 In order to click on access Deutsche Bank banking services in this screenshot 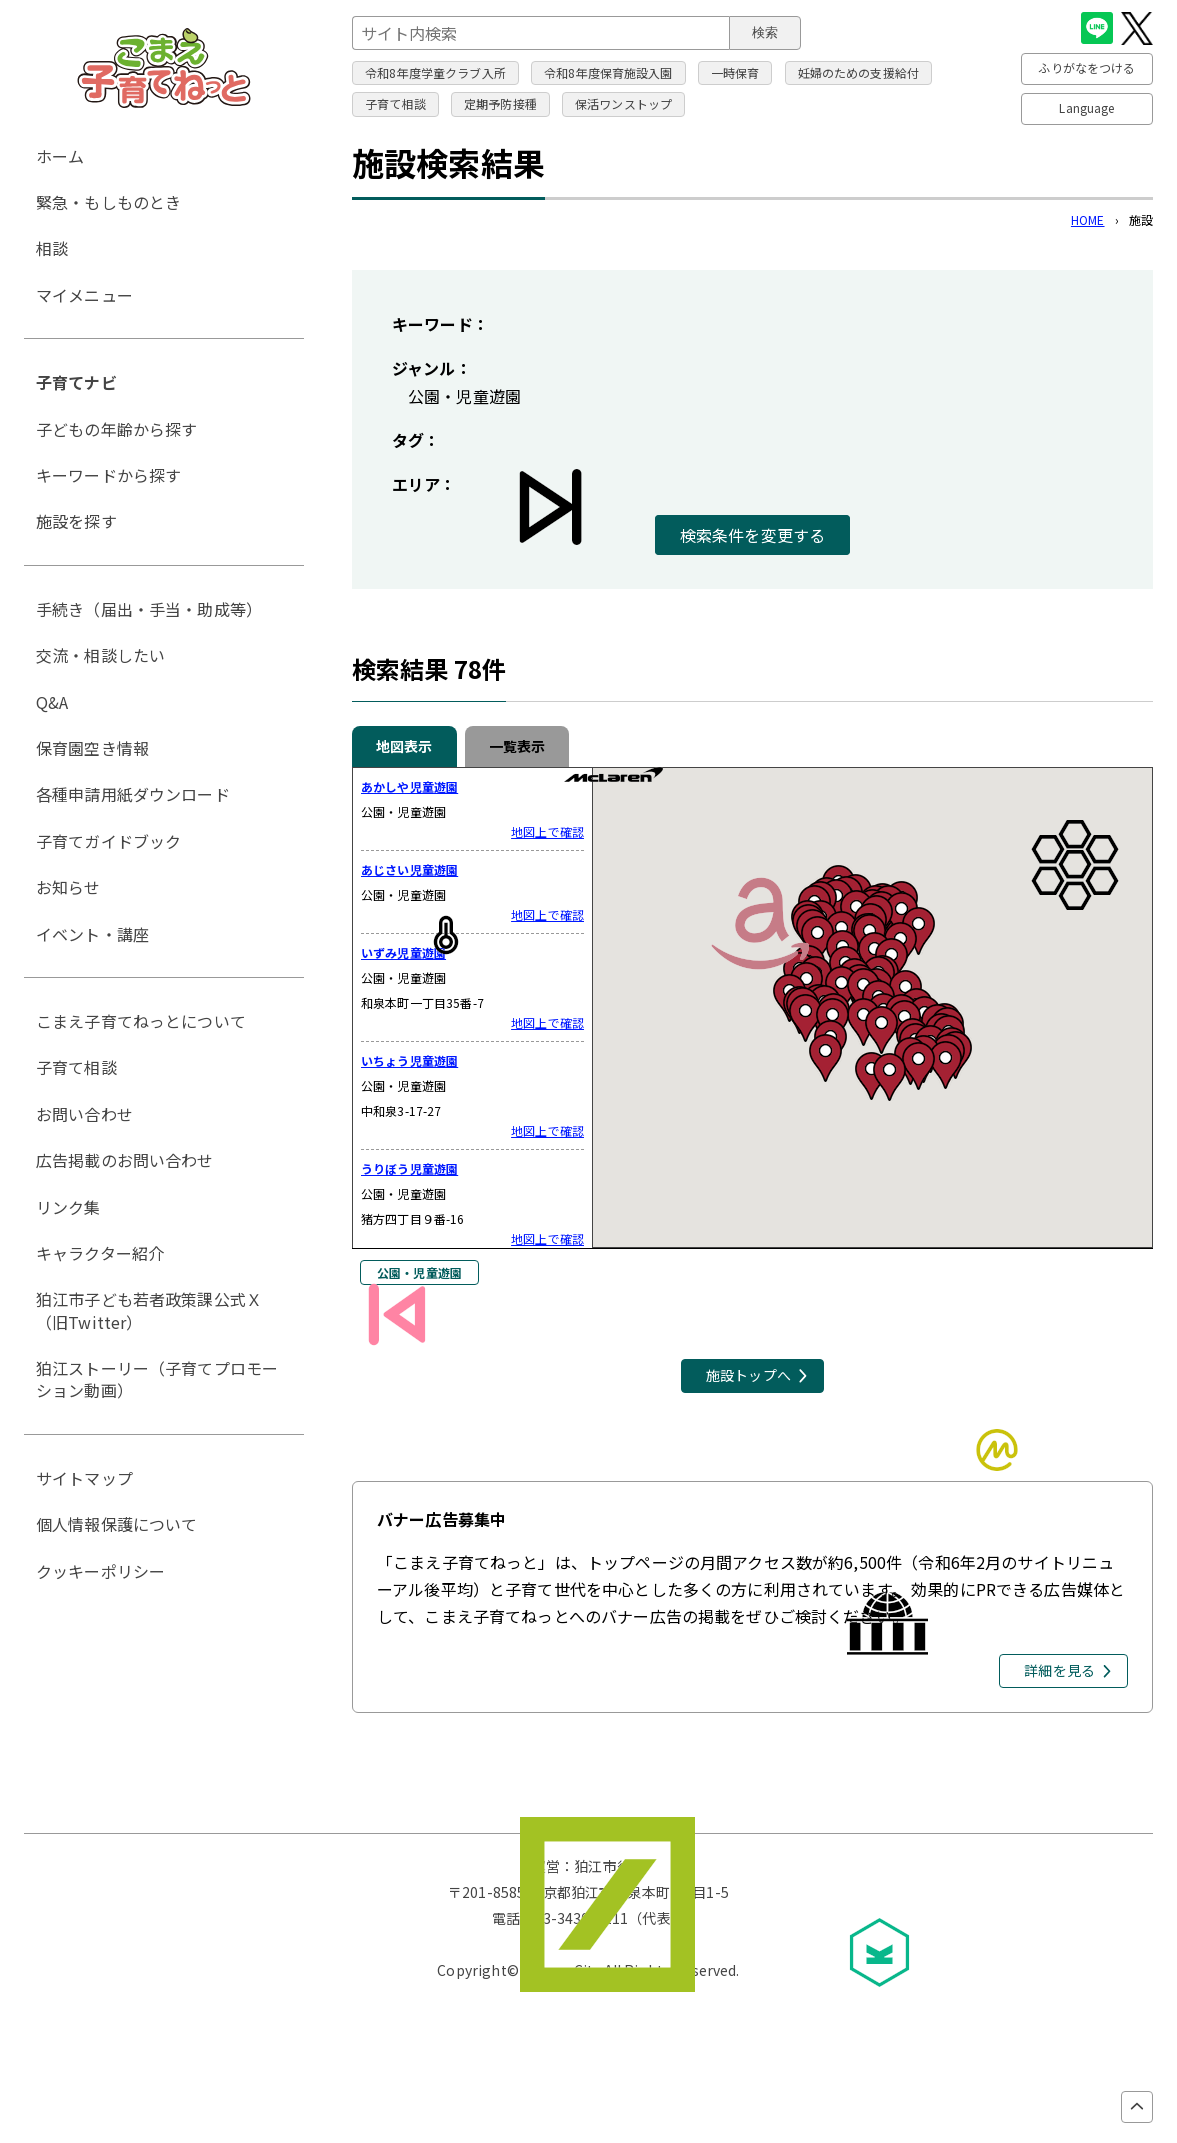, I will do `click(607, 1904)`.